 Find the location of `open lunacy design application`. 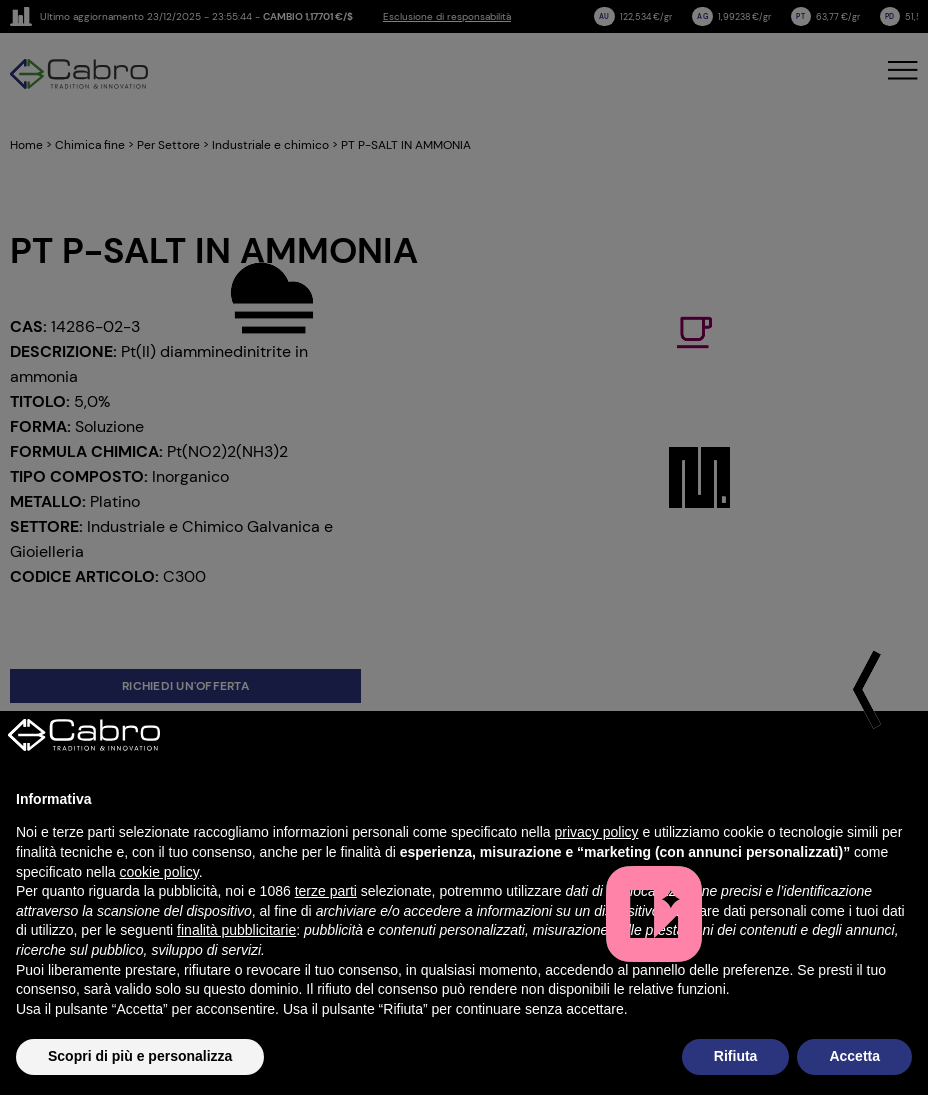

open lunacy design application is located at coordinates (654, 914).